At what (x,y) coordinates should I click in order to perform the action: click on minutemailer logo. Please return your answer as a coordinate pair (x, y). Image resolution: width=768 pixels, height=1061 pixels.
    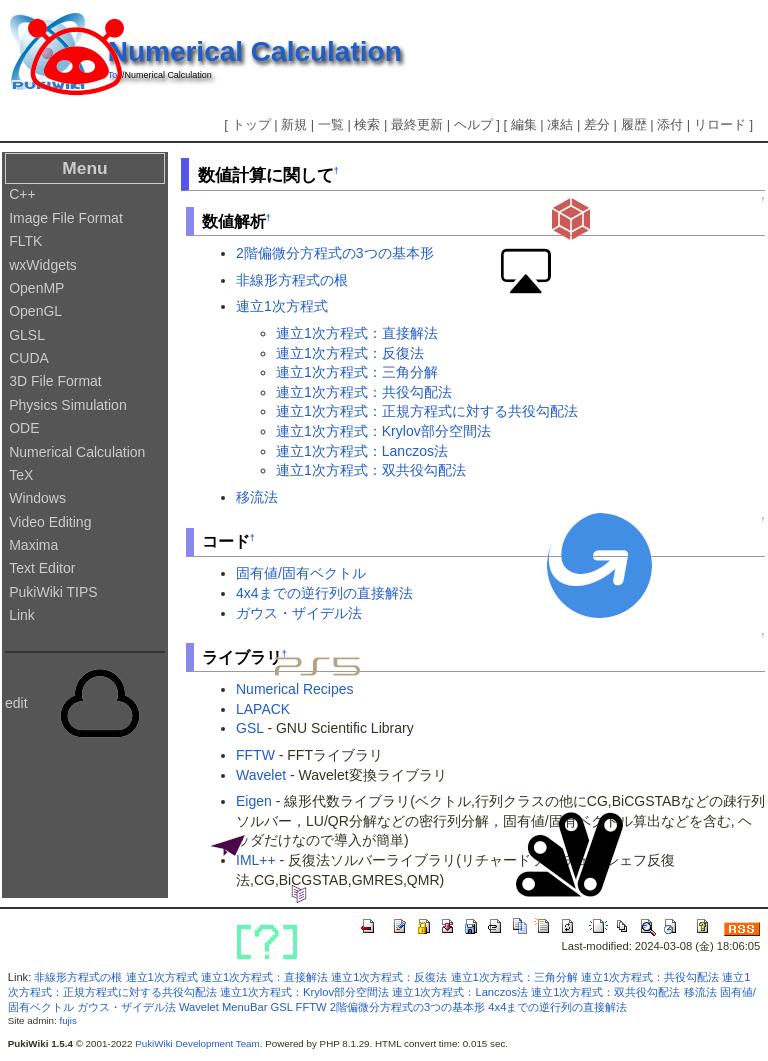
    Looking at the image, I should click on (227, 845).